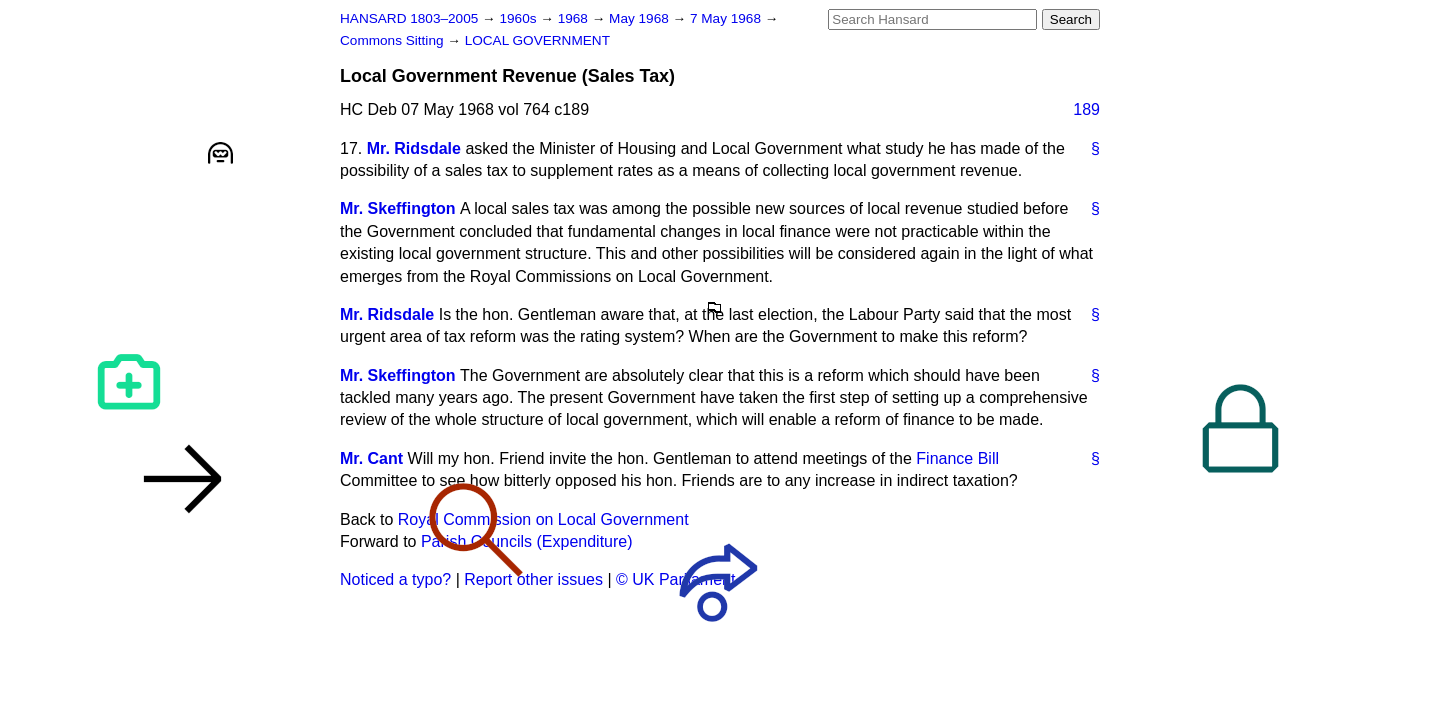 This screenshot has height=720, width=1440. What do you see at coordinates (1240, 428) in the screenshot?
I see `indicates a locked or secured item` at bounding box center [1240, 428].